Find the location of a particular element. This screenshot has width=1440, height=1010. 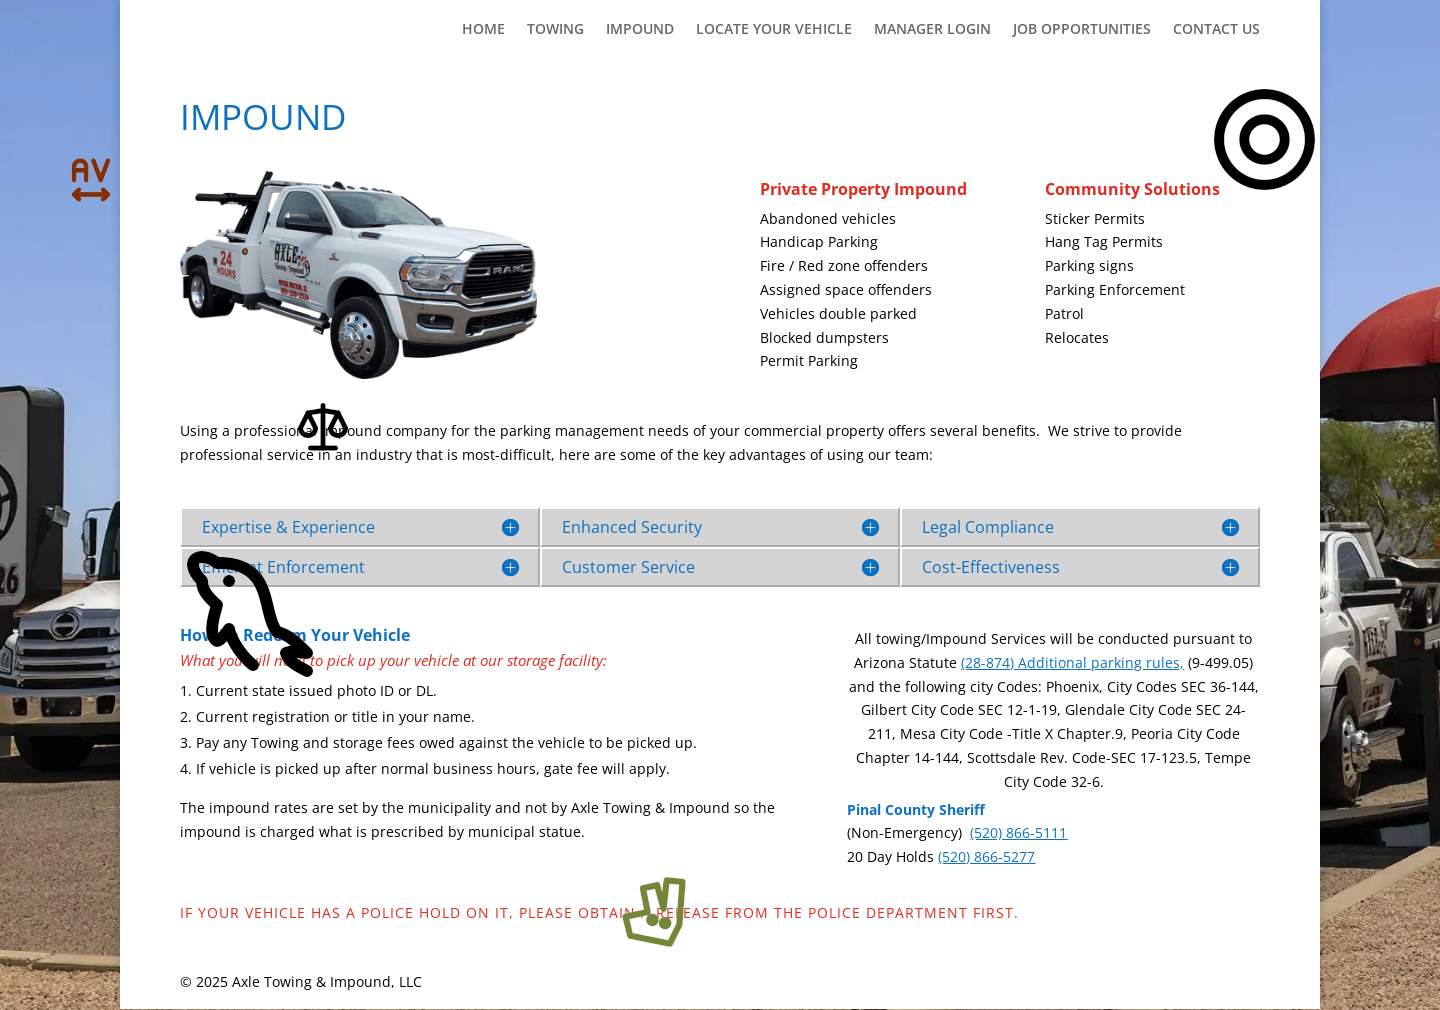

open the Deliveroo food delivery app is located at coordinates (654, 912).